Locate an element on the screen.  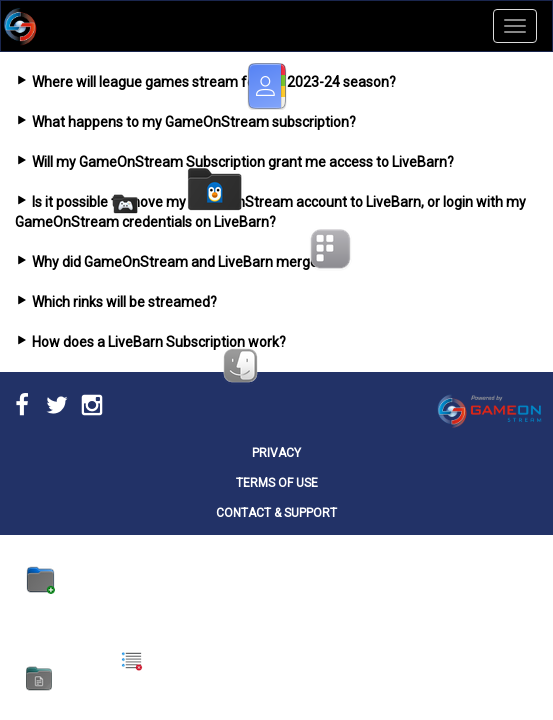
open microsoft games folder is located at coordinates (125, 204).